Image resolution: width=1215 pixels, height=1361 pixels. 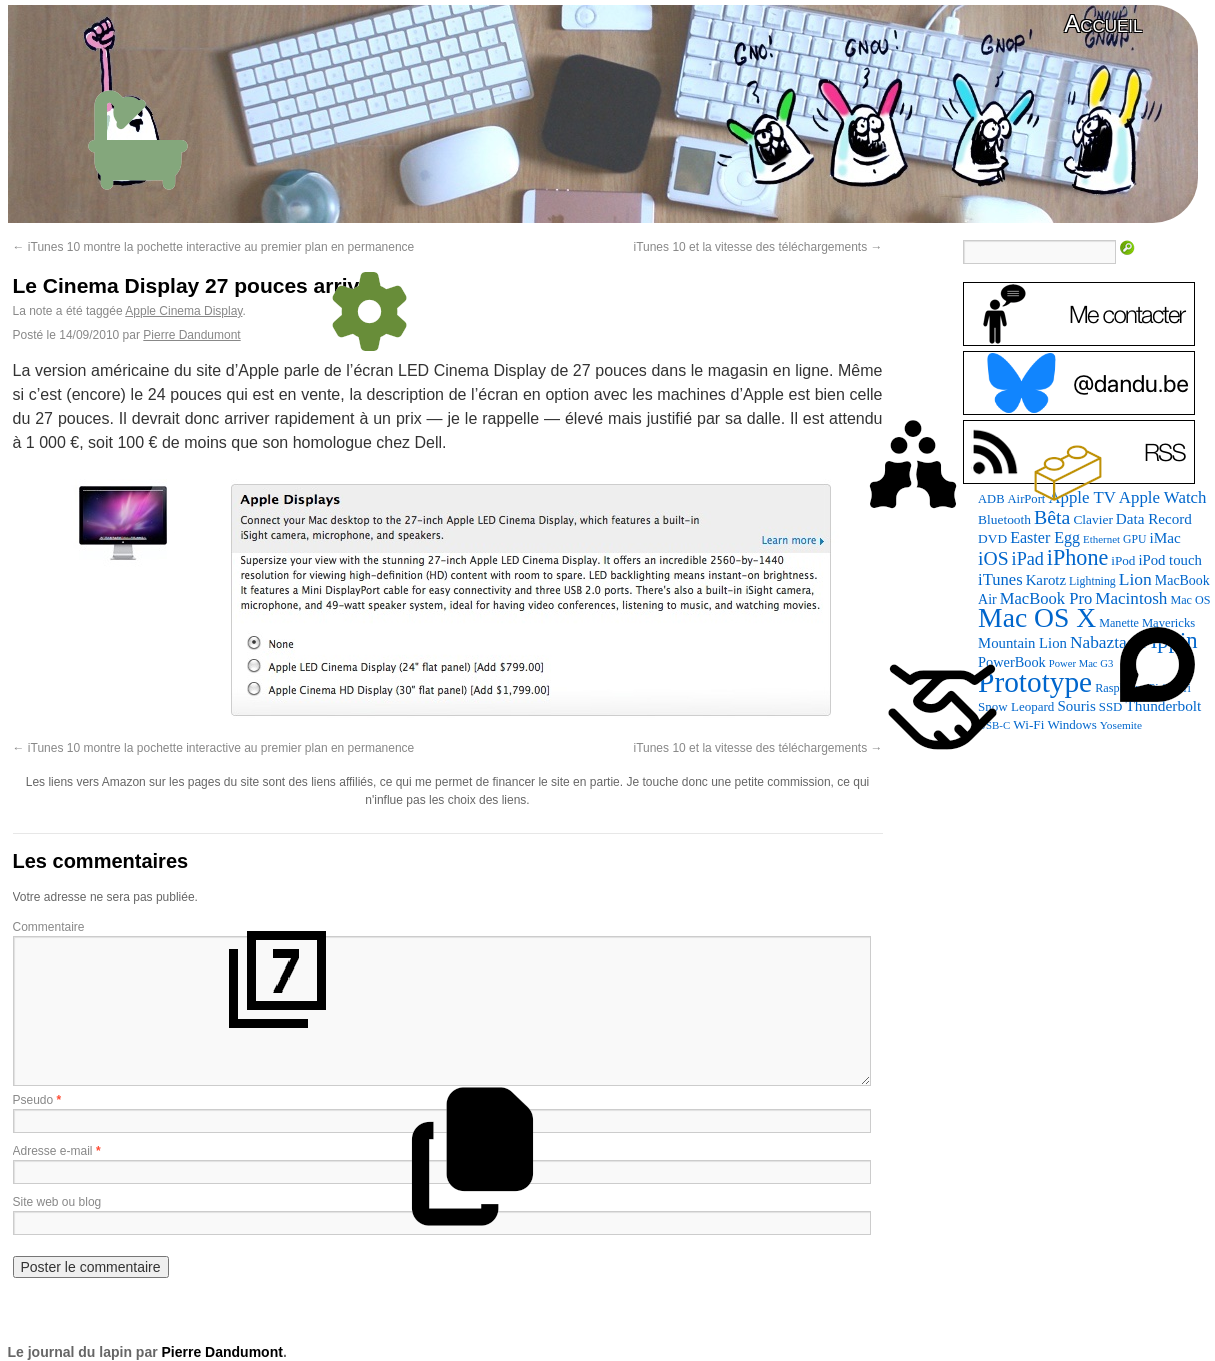 I want to click on access settings or preferences, so click(x=369, y=311).